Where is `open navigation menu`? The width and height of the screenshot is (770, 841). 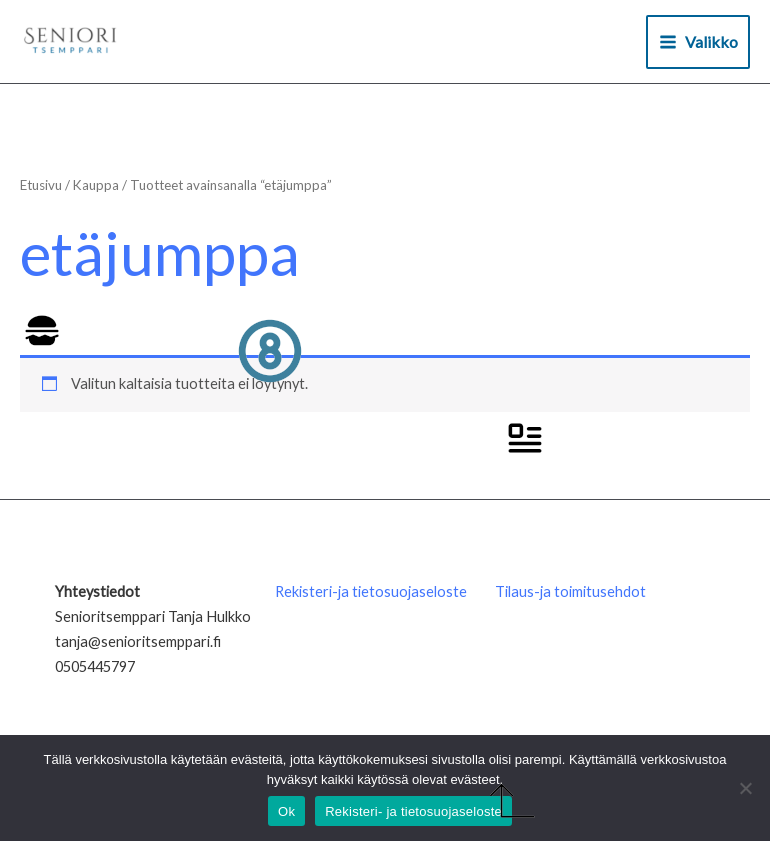 open navigation menu is located at coordinates (42, 331).